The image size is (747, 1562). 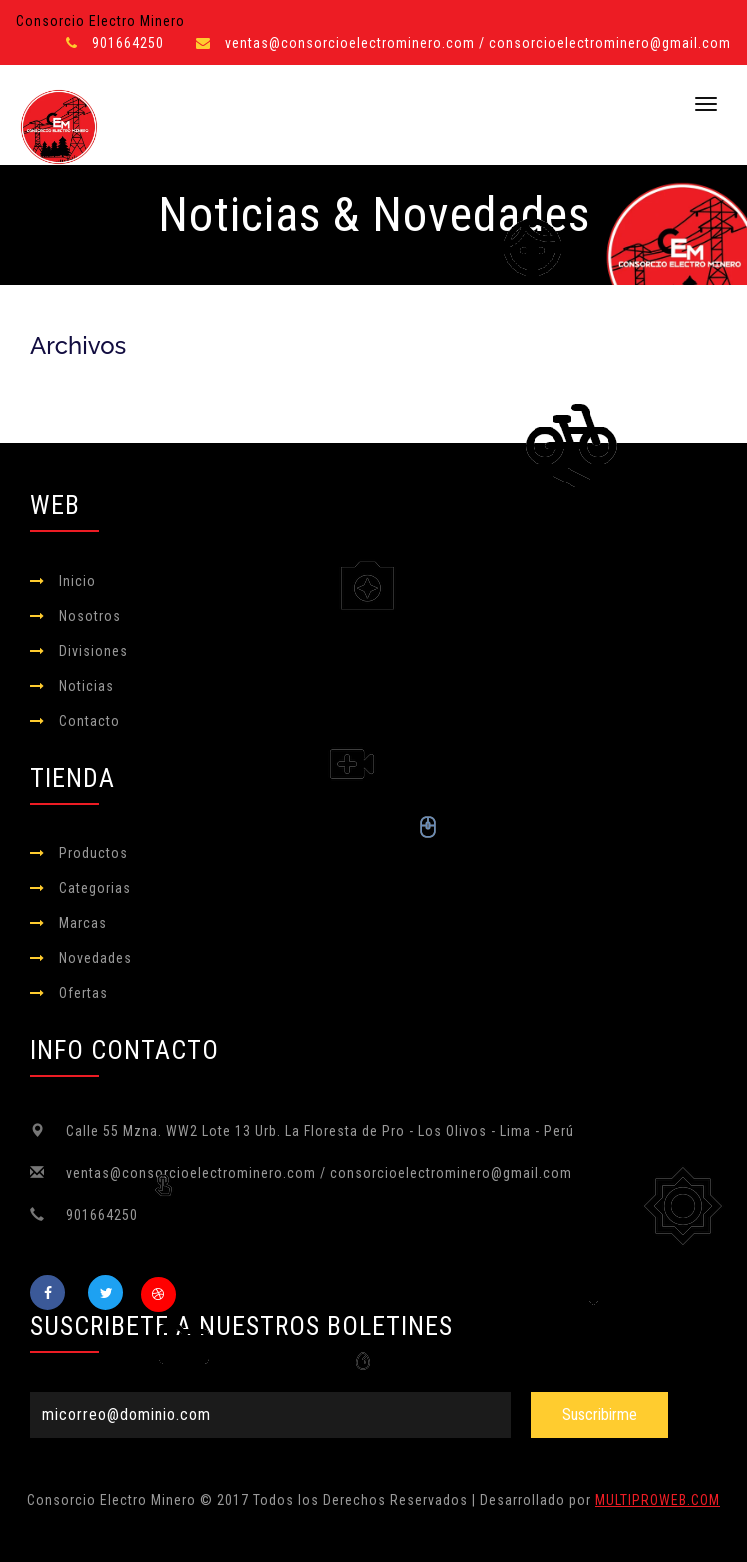 I want to click on create a new folder, so click(x=184, y=1344).